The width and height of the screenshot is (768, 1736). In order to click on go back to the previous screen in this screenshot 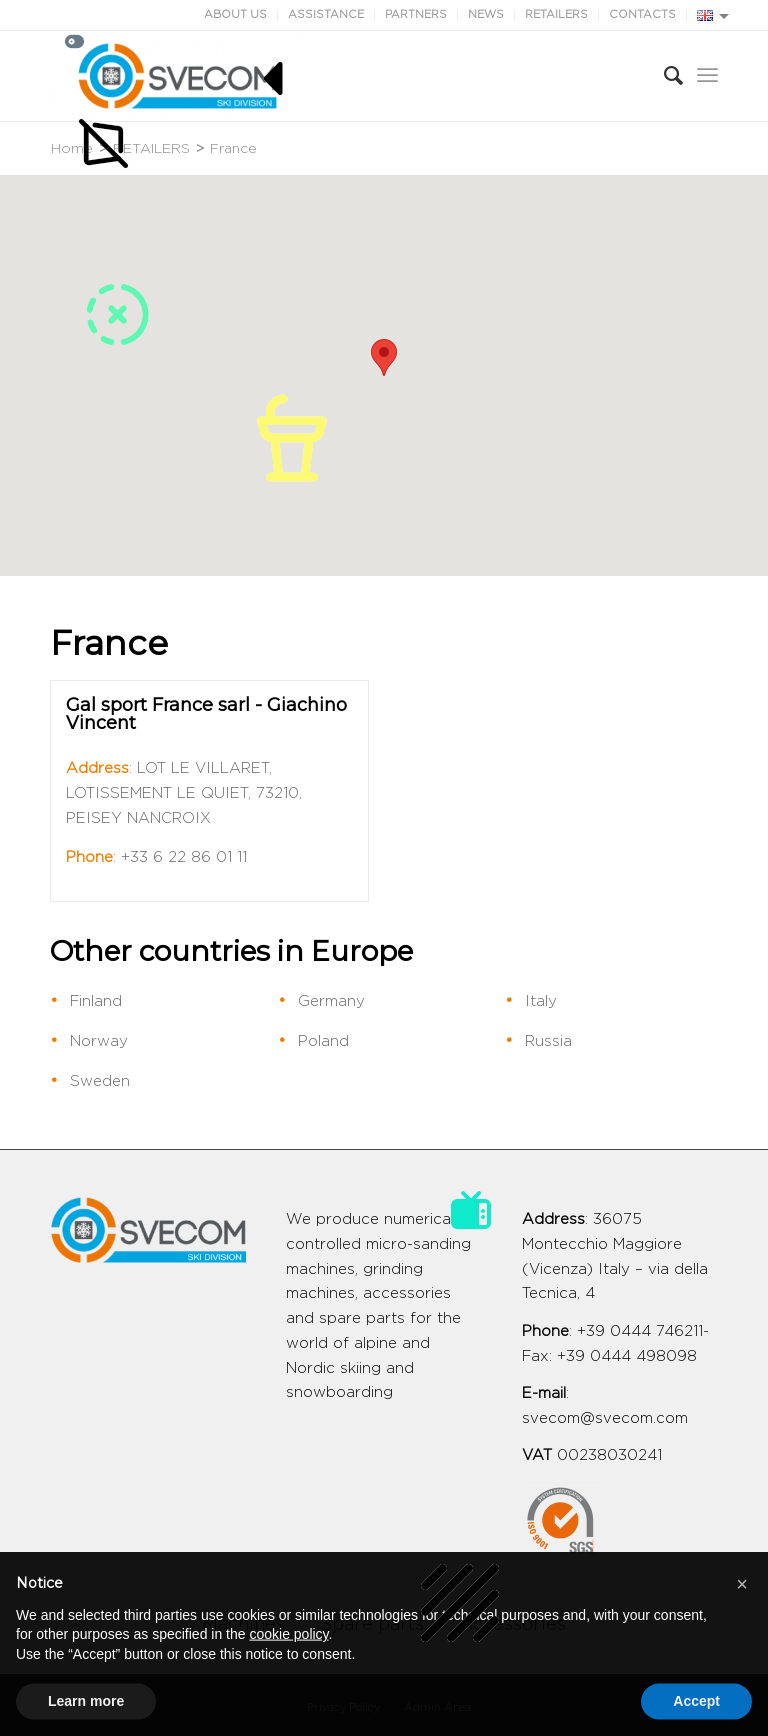, I will do `click(275, 78)`.